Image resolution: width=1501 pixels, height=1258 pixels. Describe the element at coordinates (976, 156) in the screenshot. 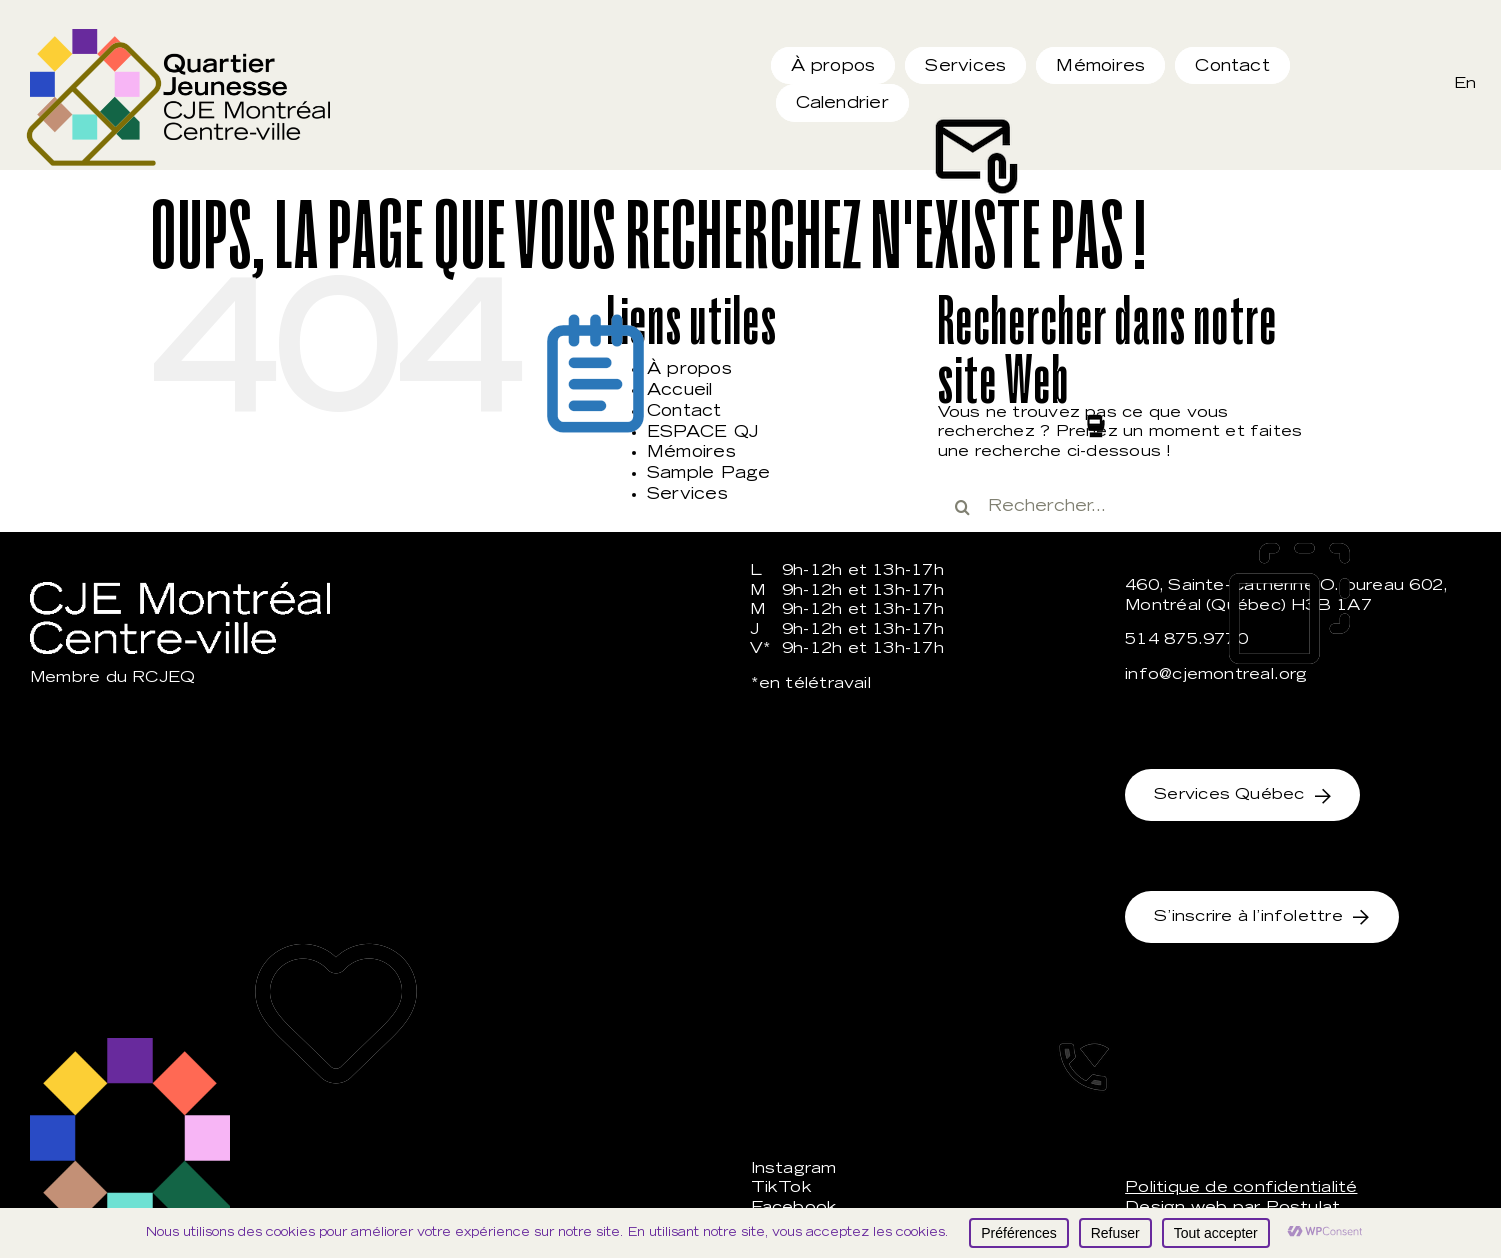

I see `attach a file to an email` at that location.